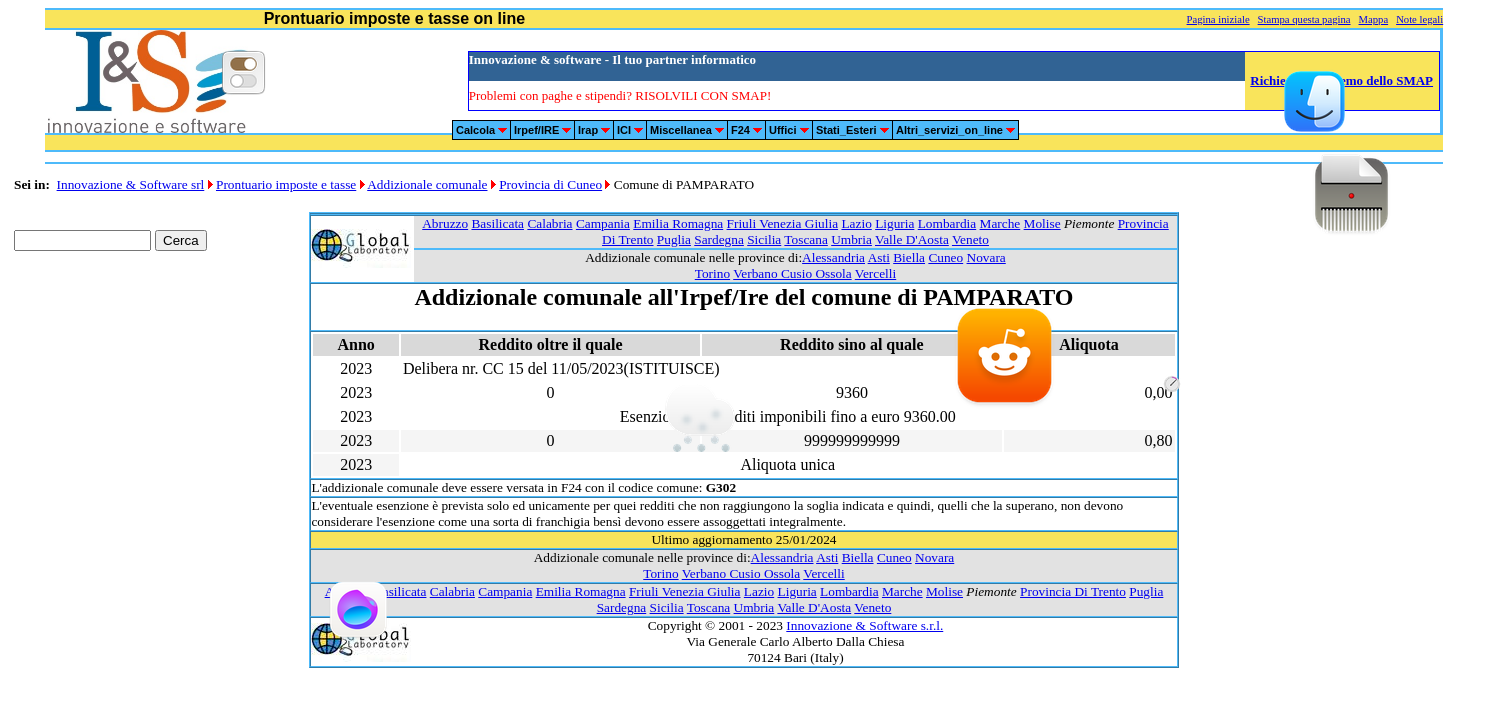 The width and height of the screenshot is (1488, 720). What do you see at coordinates (1314, 101) in the screenshot?
I see `open Finder to browse files and folders` at bounding box center [1314, 101].